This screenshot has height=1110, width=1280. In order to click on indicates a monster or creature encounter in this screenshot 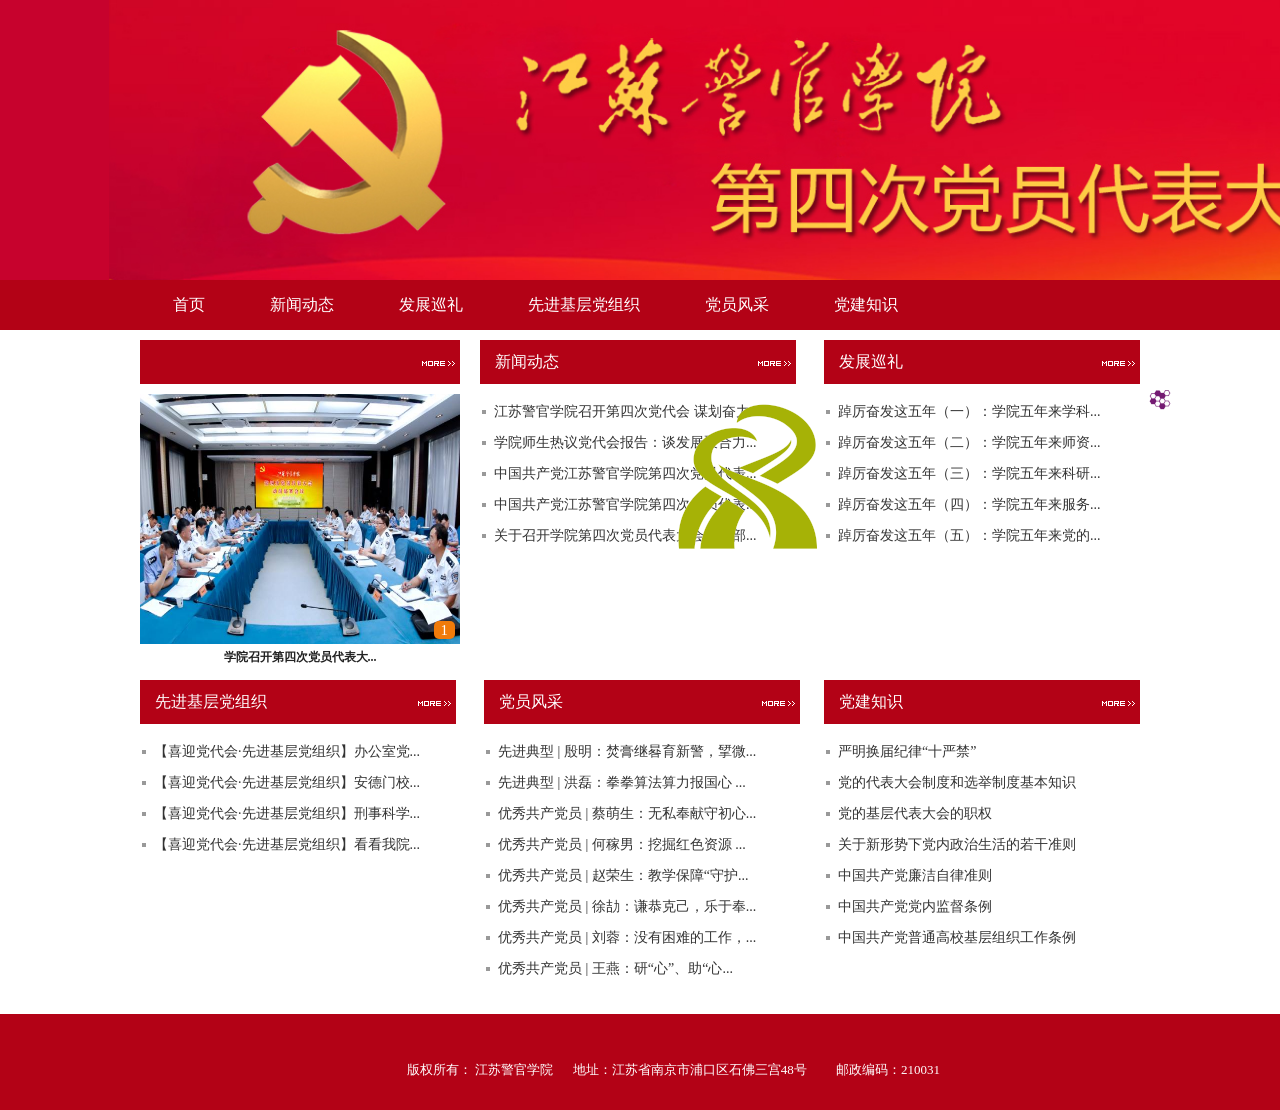, I will do `click(747, 475)`.